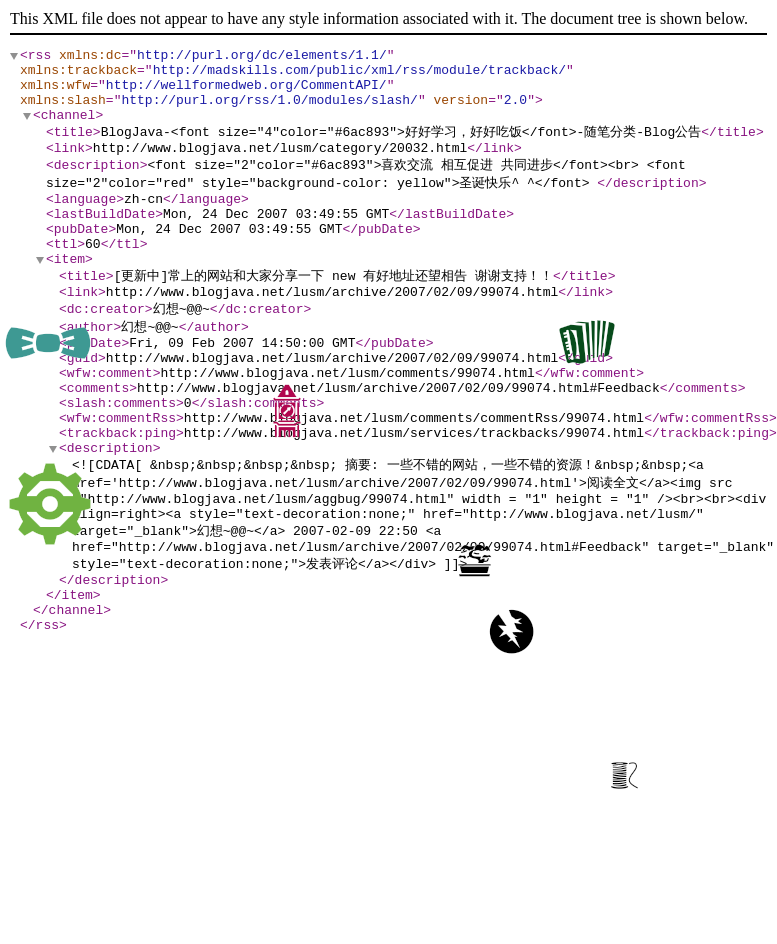  I want to click on wire or cable inventory item, so click(624, 775).